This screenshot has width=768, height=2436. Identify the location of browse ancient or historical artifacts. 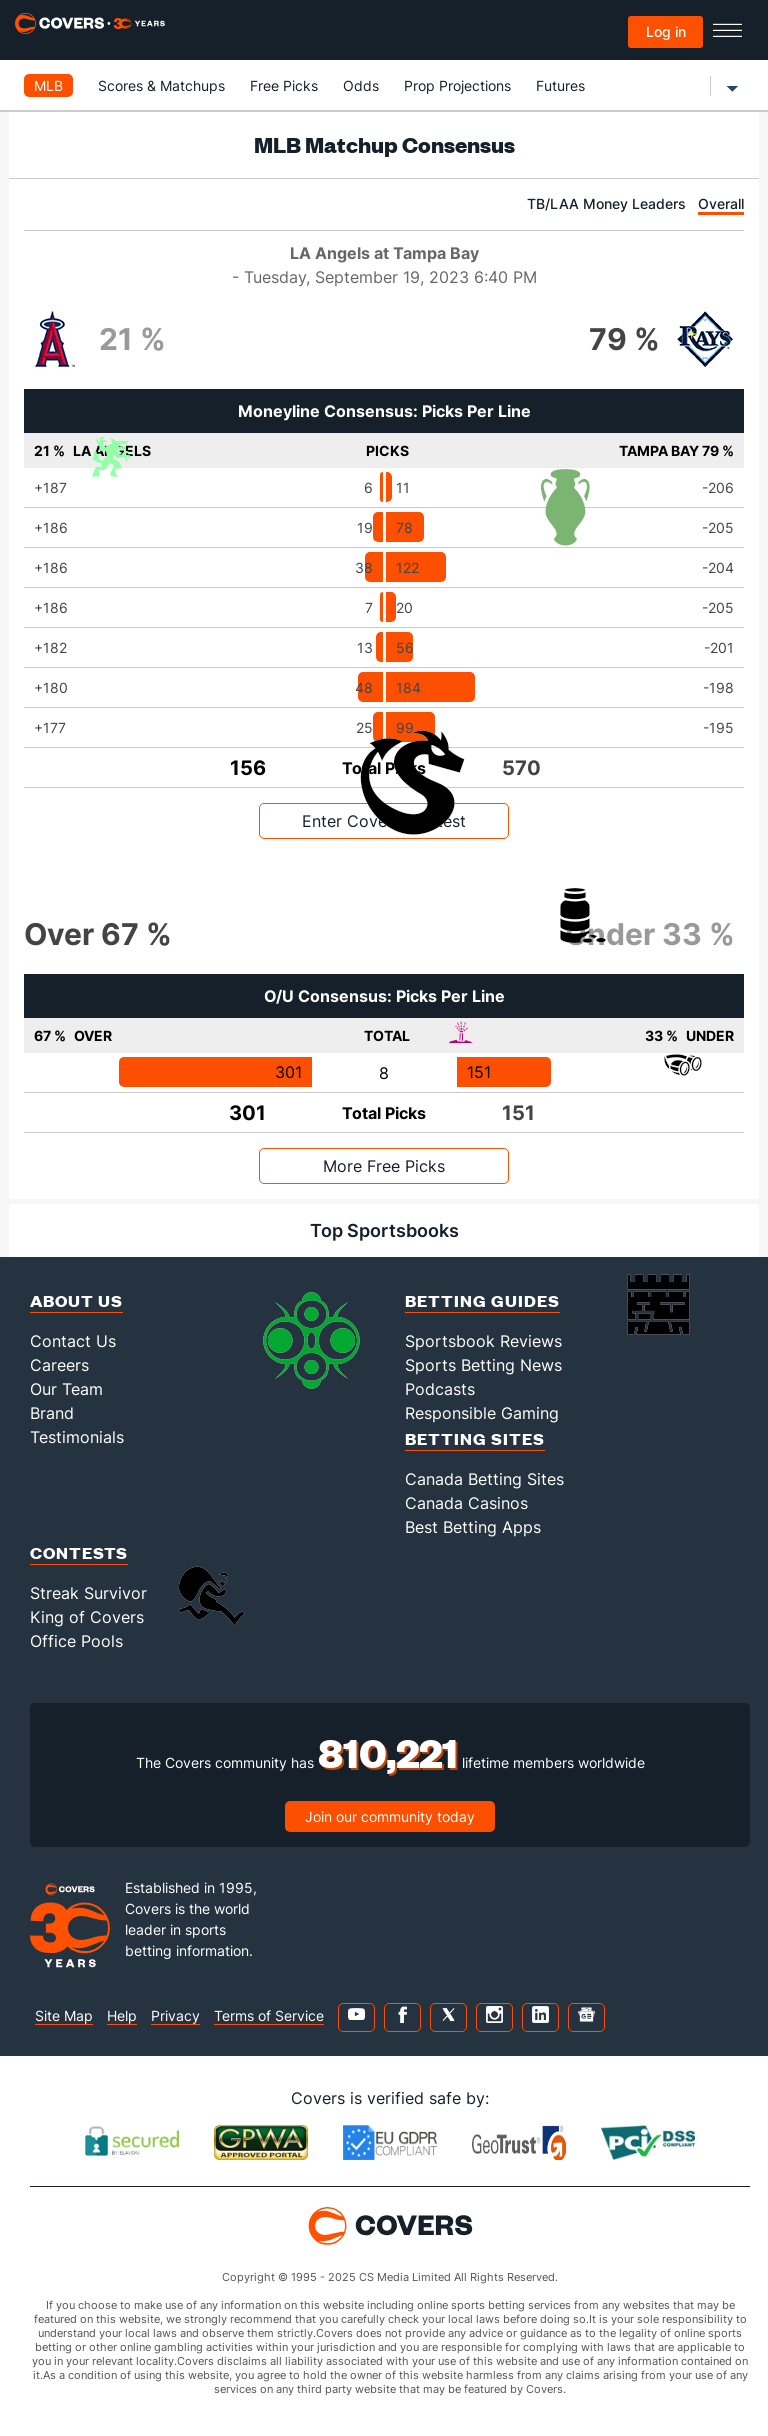
(565, 507).